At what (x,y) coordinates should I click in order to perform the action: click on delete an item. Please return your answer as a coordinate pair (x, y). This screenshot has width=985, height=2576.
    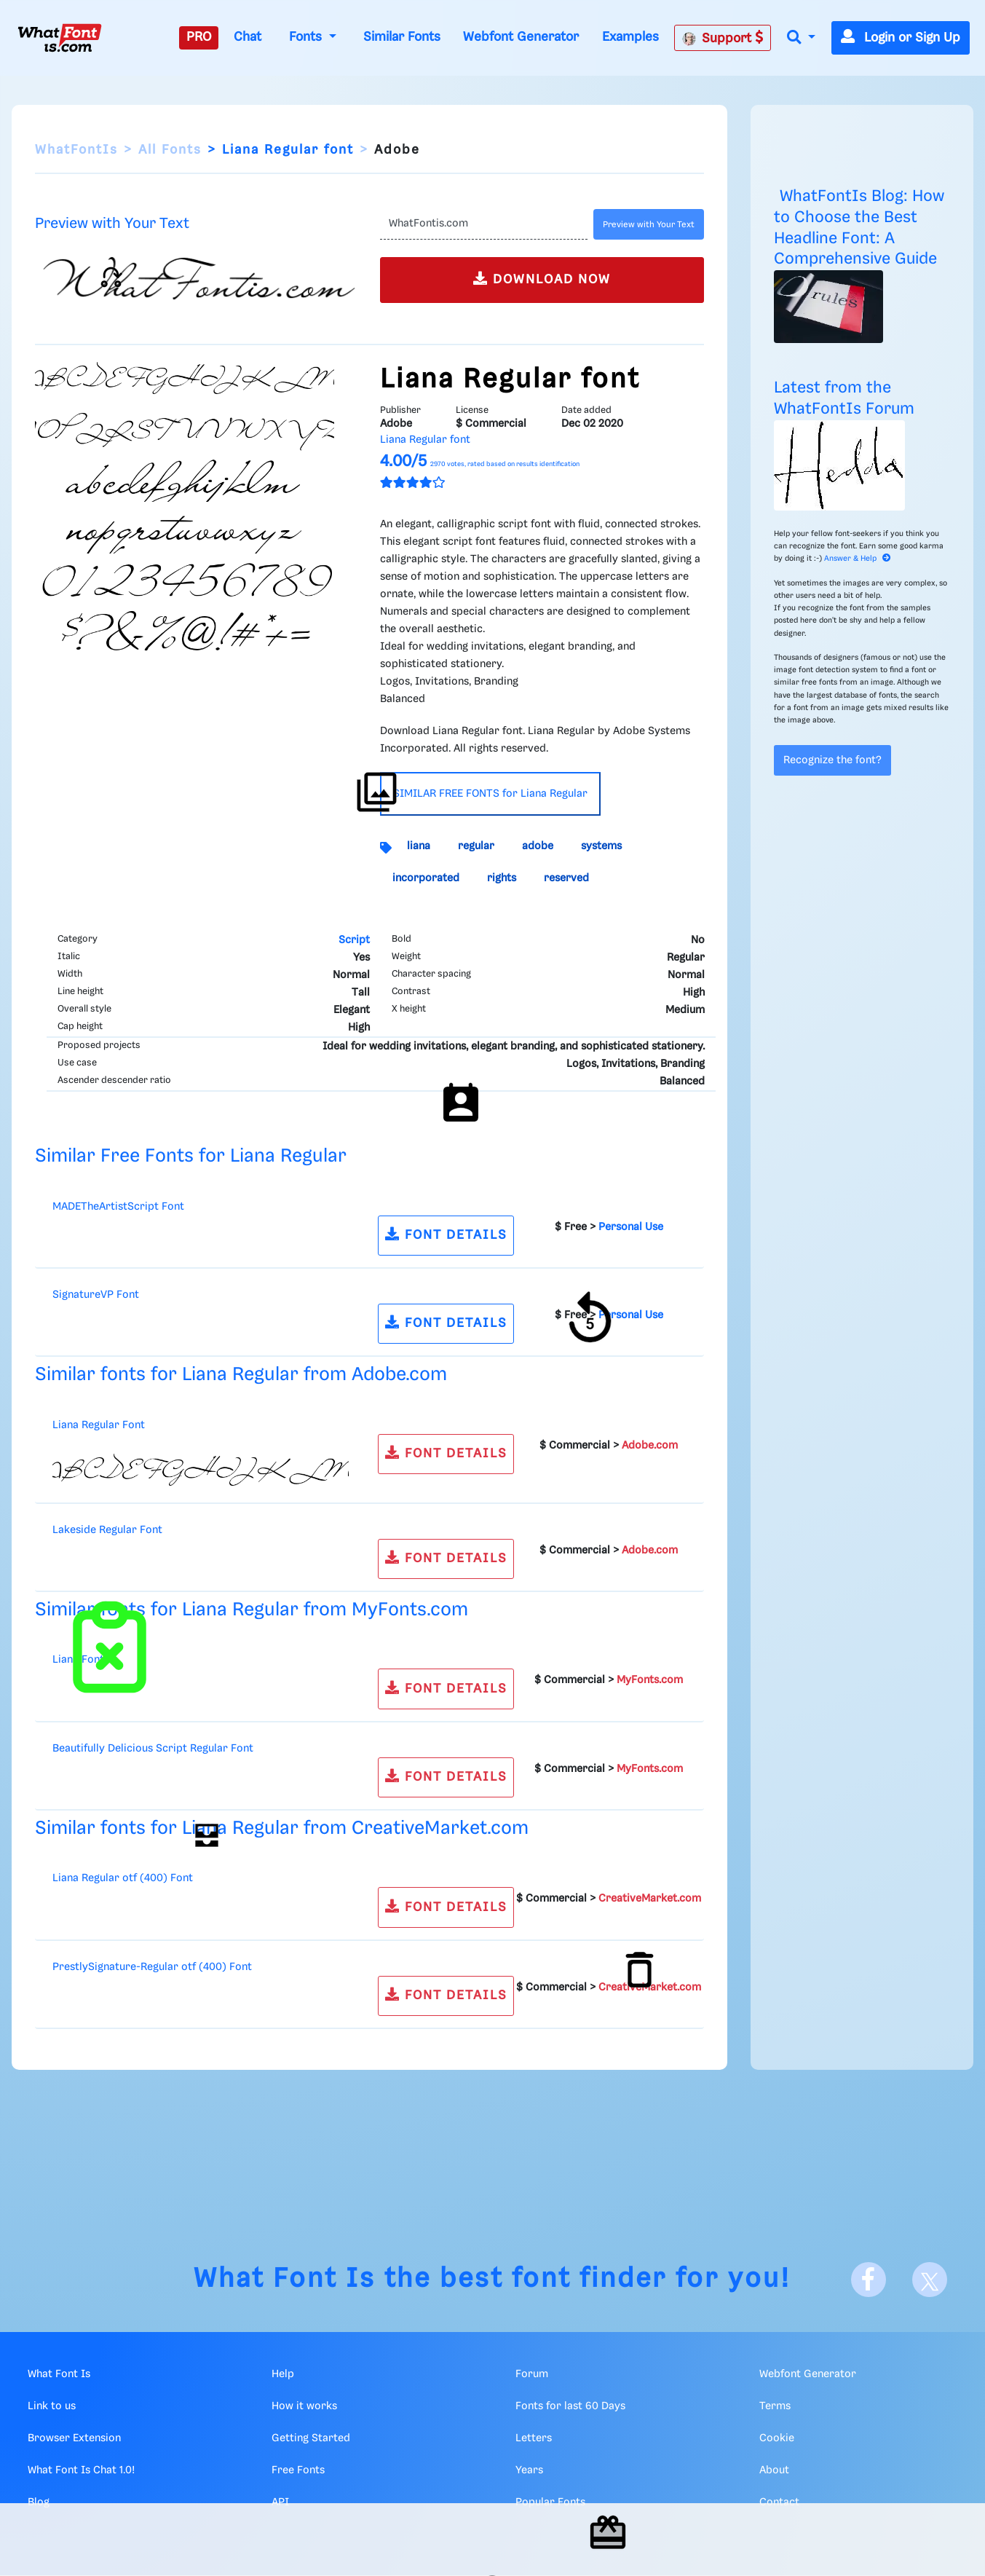
    Looking at the image, I should click on (639, 1969).